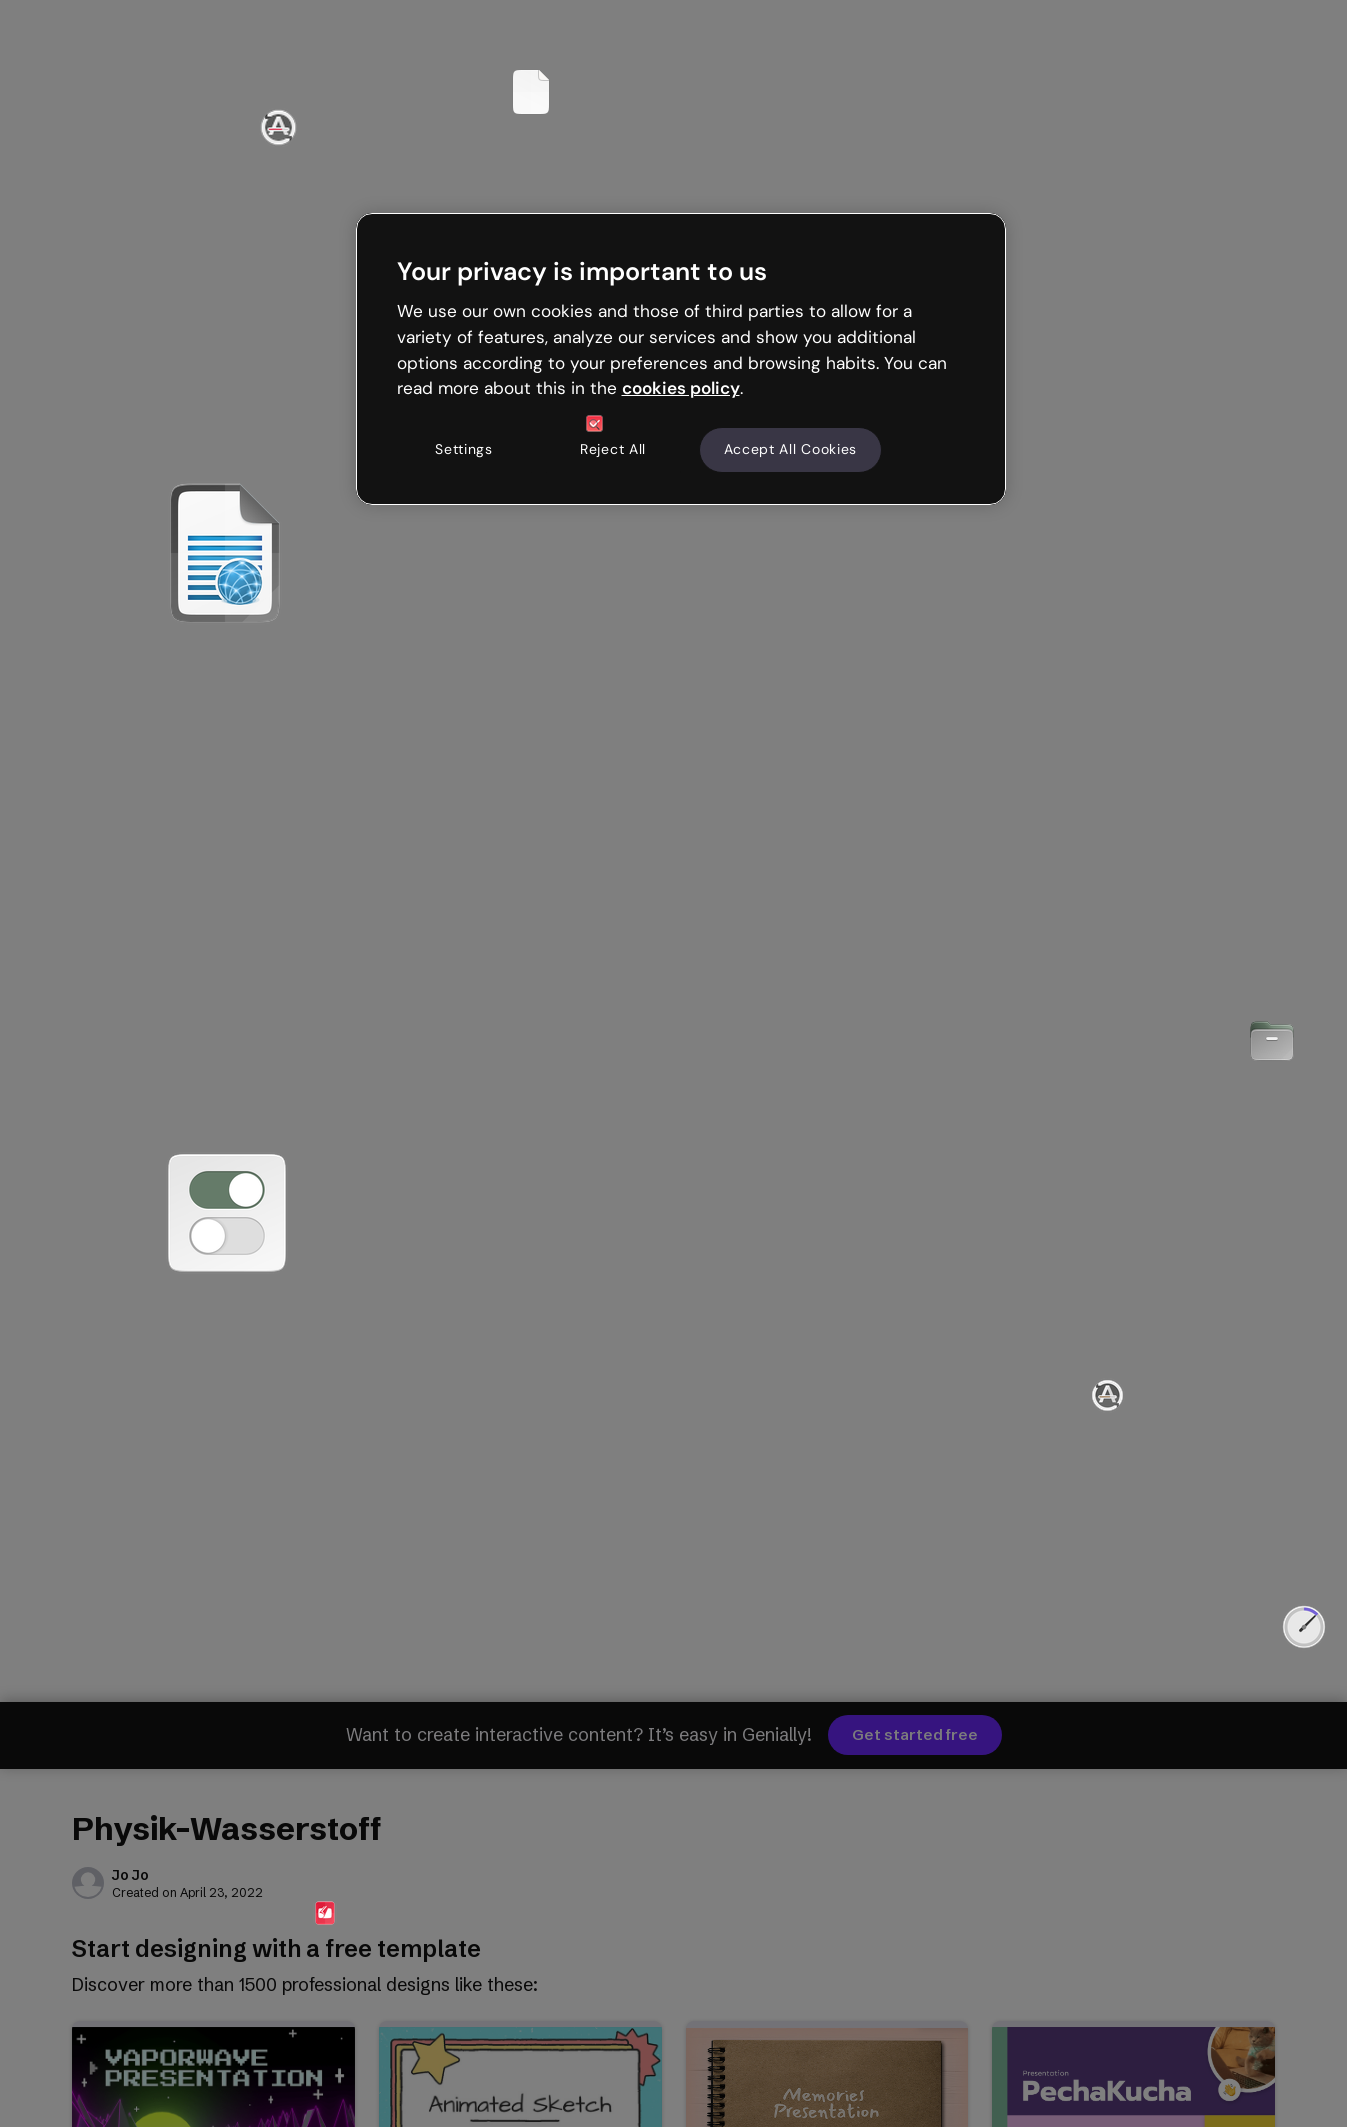 This screenshot has width=1347, height=2127. What do you see at coordinates (1304, 1627) in the screenshot?
I see `open sysprof system profiler` at bounding box center [1304, 1627].